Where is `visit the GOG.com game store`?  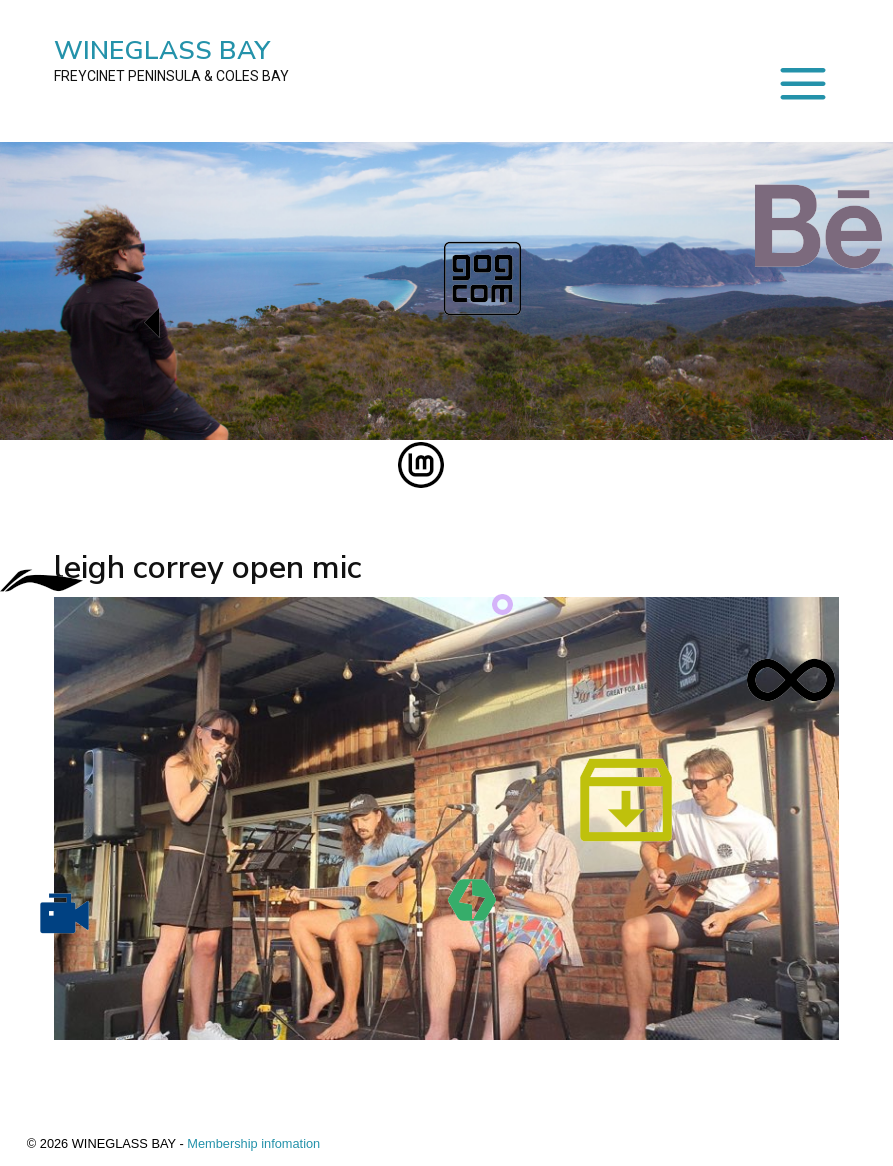 visit the GOG.com game store is located at coordinates (482, 278).